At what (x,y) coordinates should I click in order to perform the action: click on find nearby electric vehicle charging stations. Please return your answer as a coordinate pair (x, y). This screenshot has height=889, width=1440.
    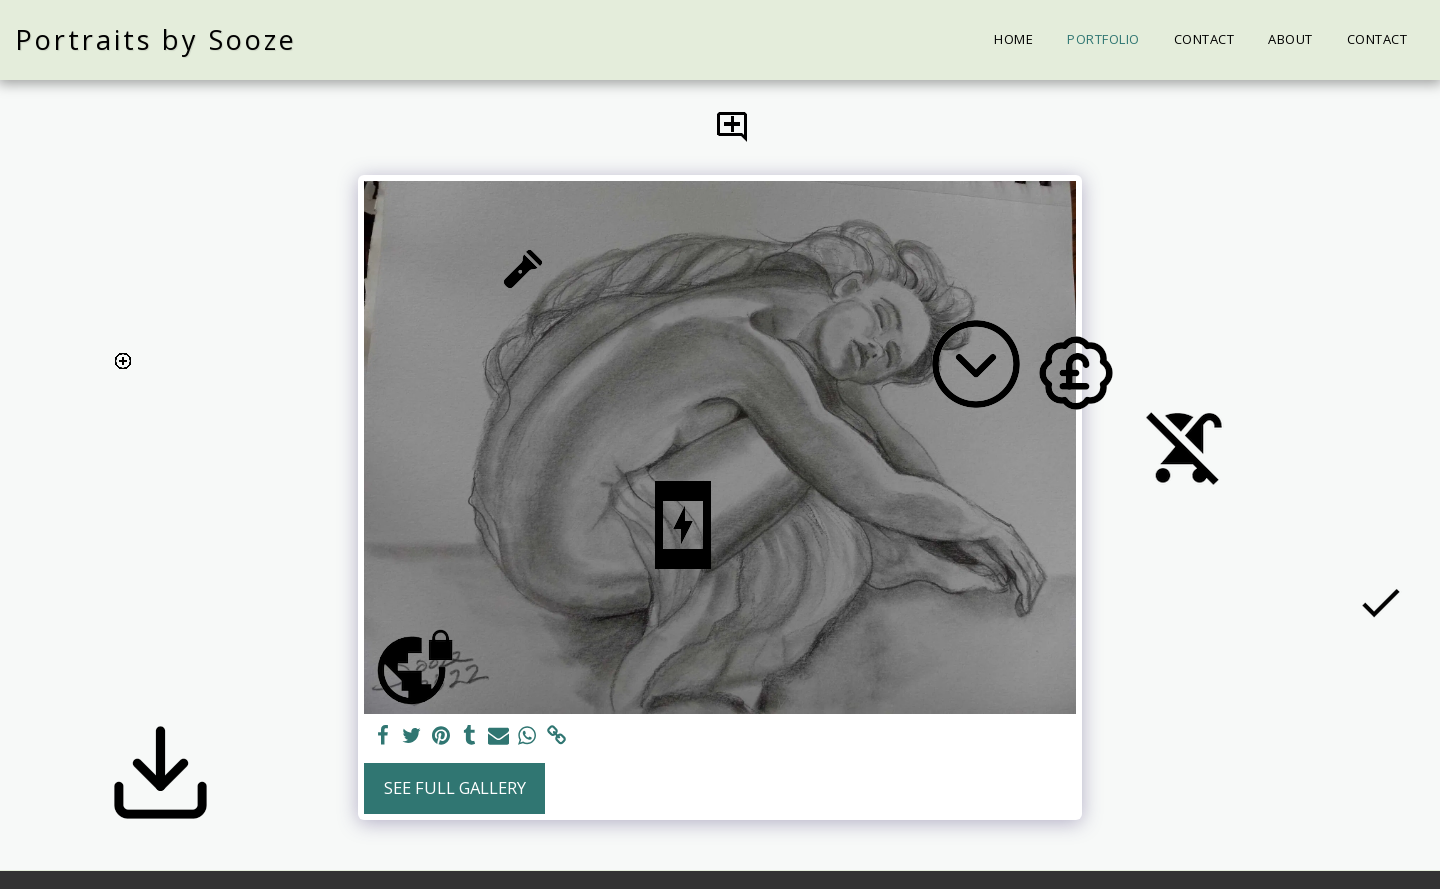
    Looking at the image, I should click on (683, 525).